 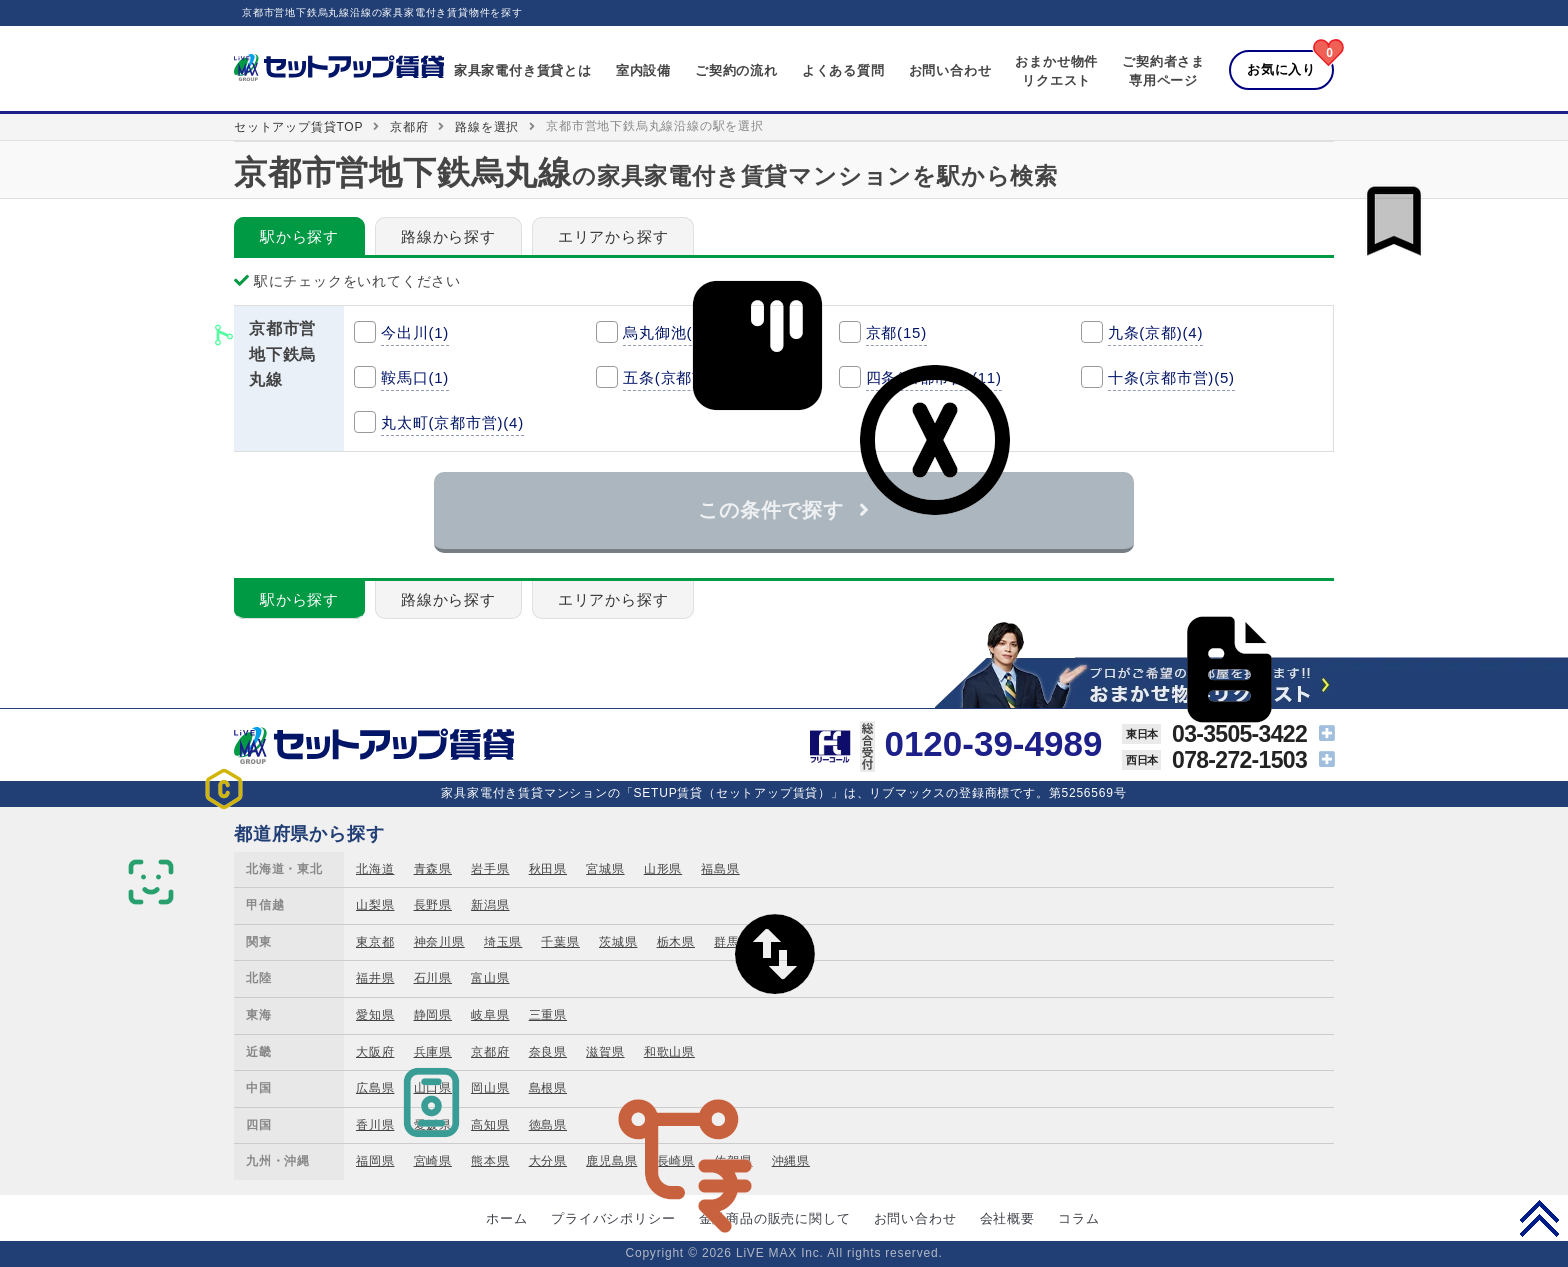 I want to click on view document contents, so click(x=1229, y=669).